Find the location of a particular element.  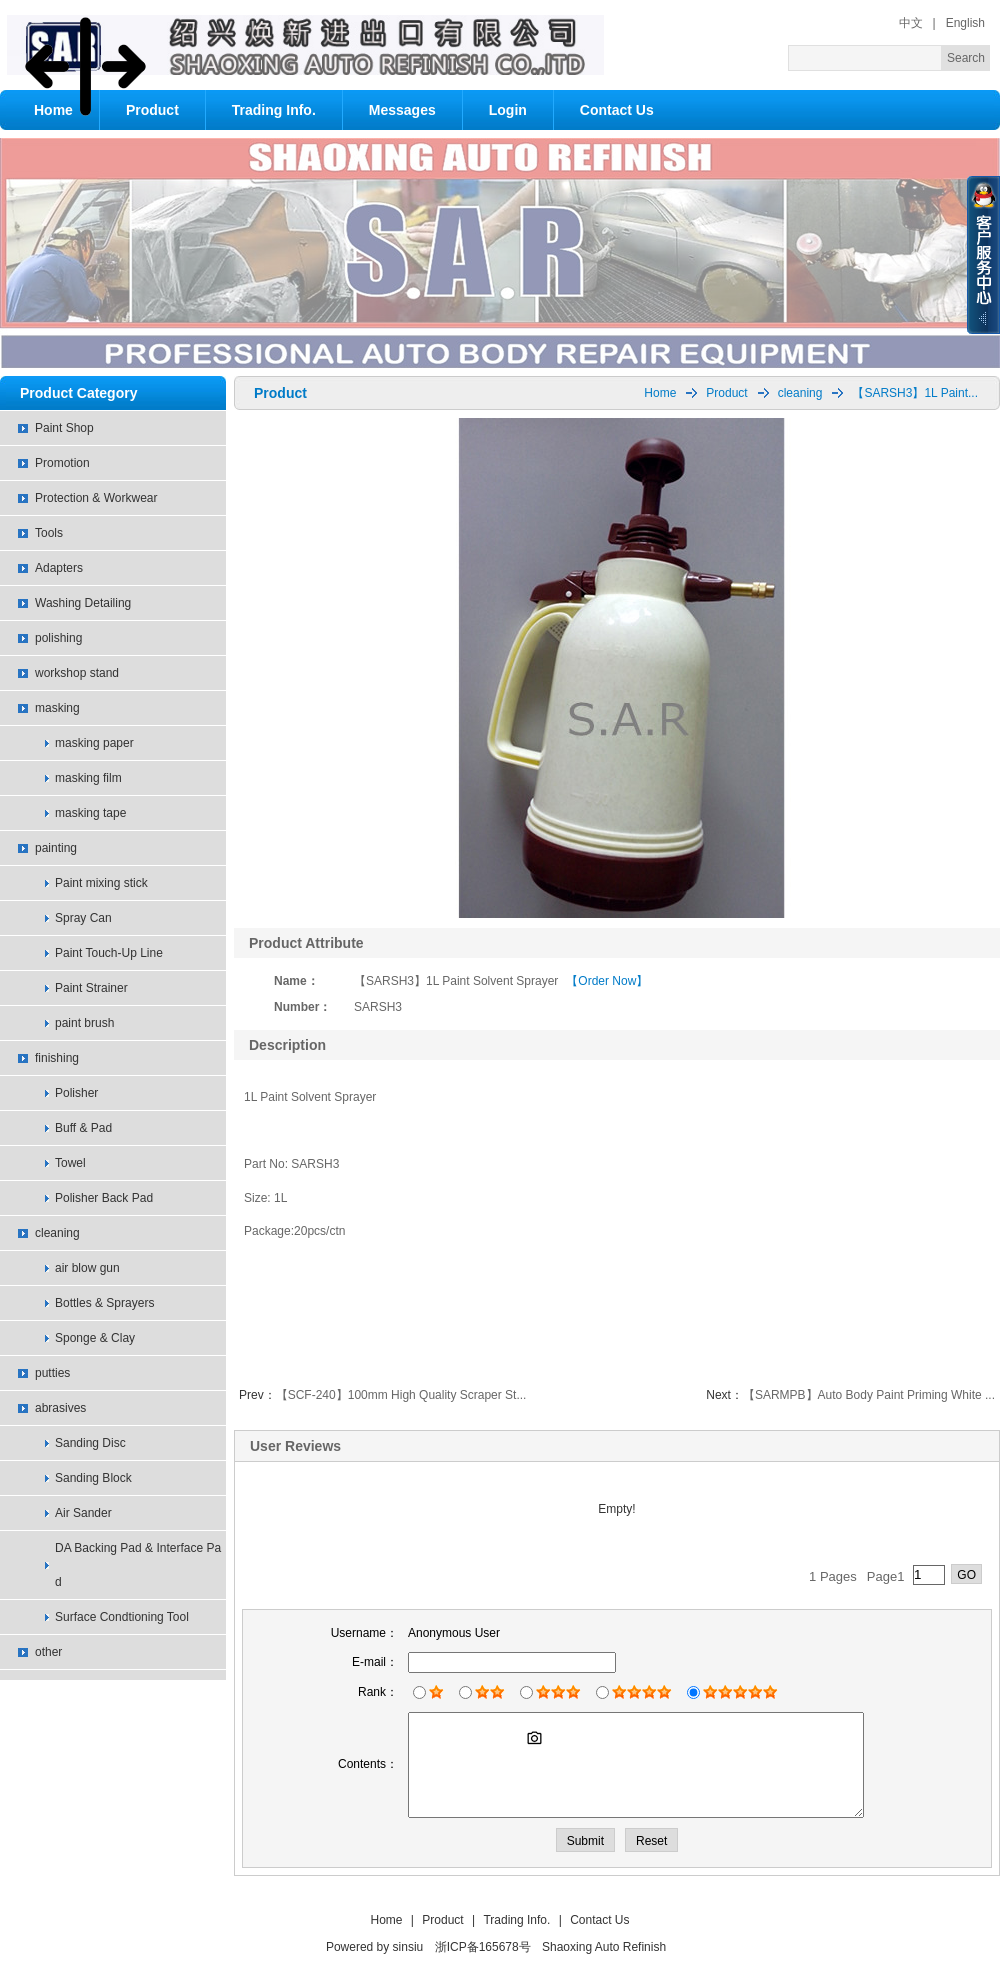

take a photo is located at coordinates (534, 1738).